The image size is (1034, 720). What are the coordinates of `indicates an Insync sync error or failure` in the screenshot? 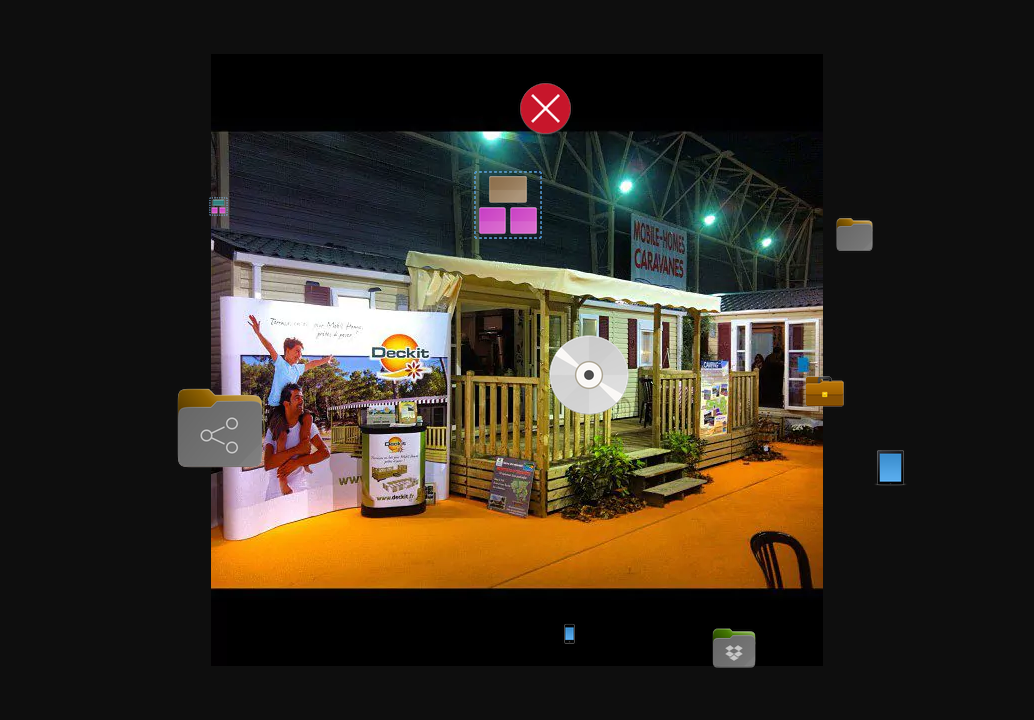 It's located at (545, 108).